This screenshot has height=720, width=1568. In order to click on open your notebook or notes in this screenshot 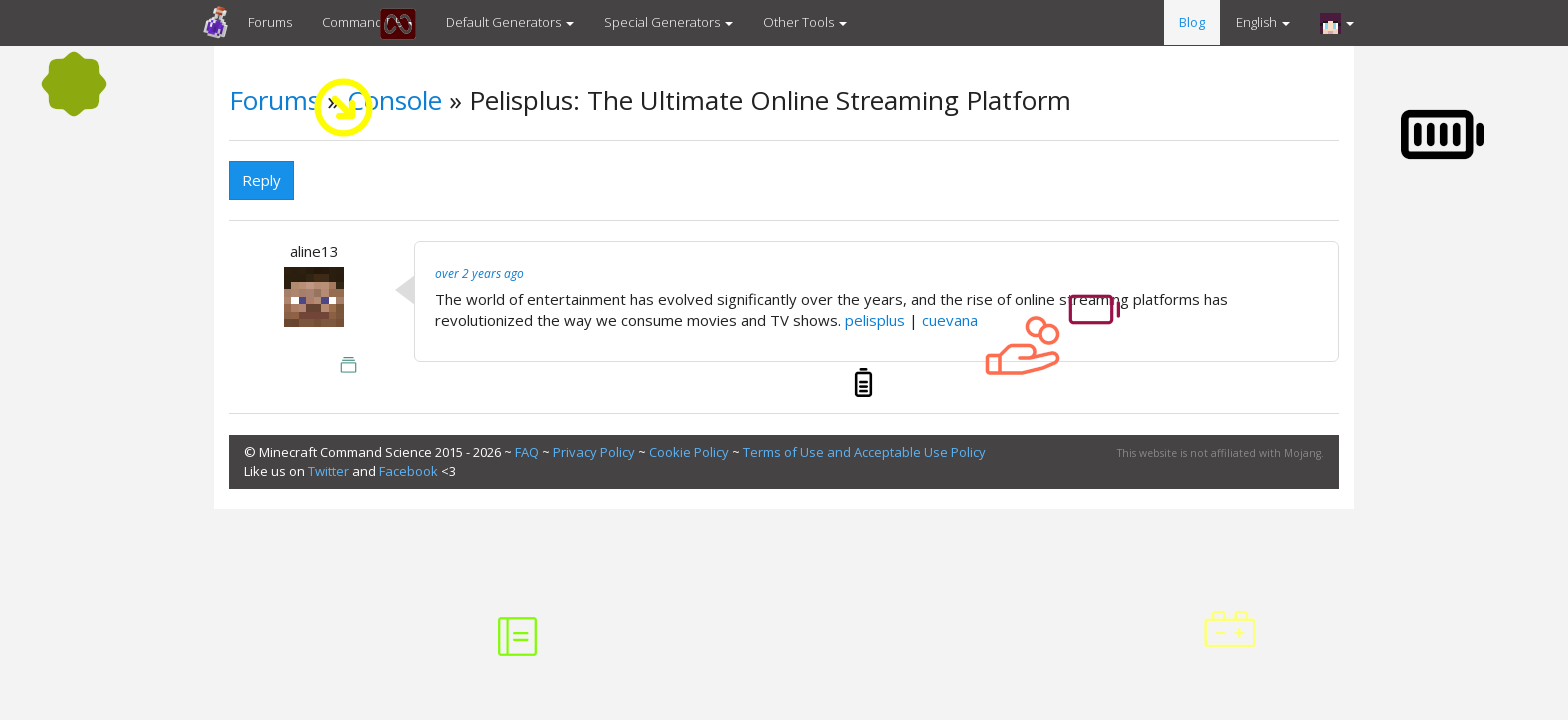, I will do `click(517, 636)`.